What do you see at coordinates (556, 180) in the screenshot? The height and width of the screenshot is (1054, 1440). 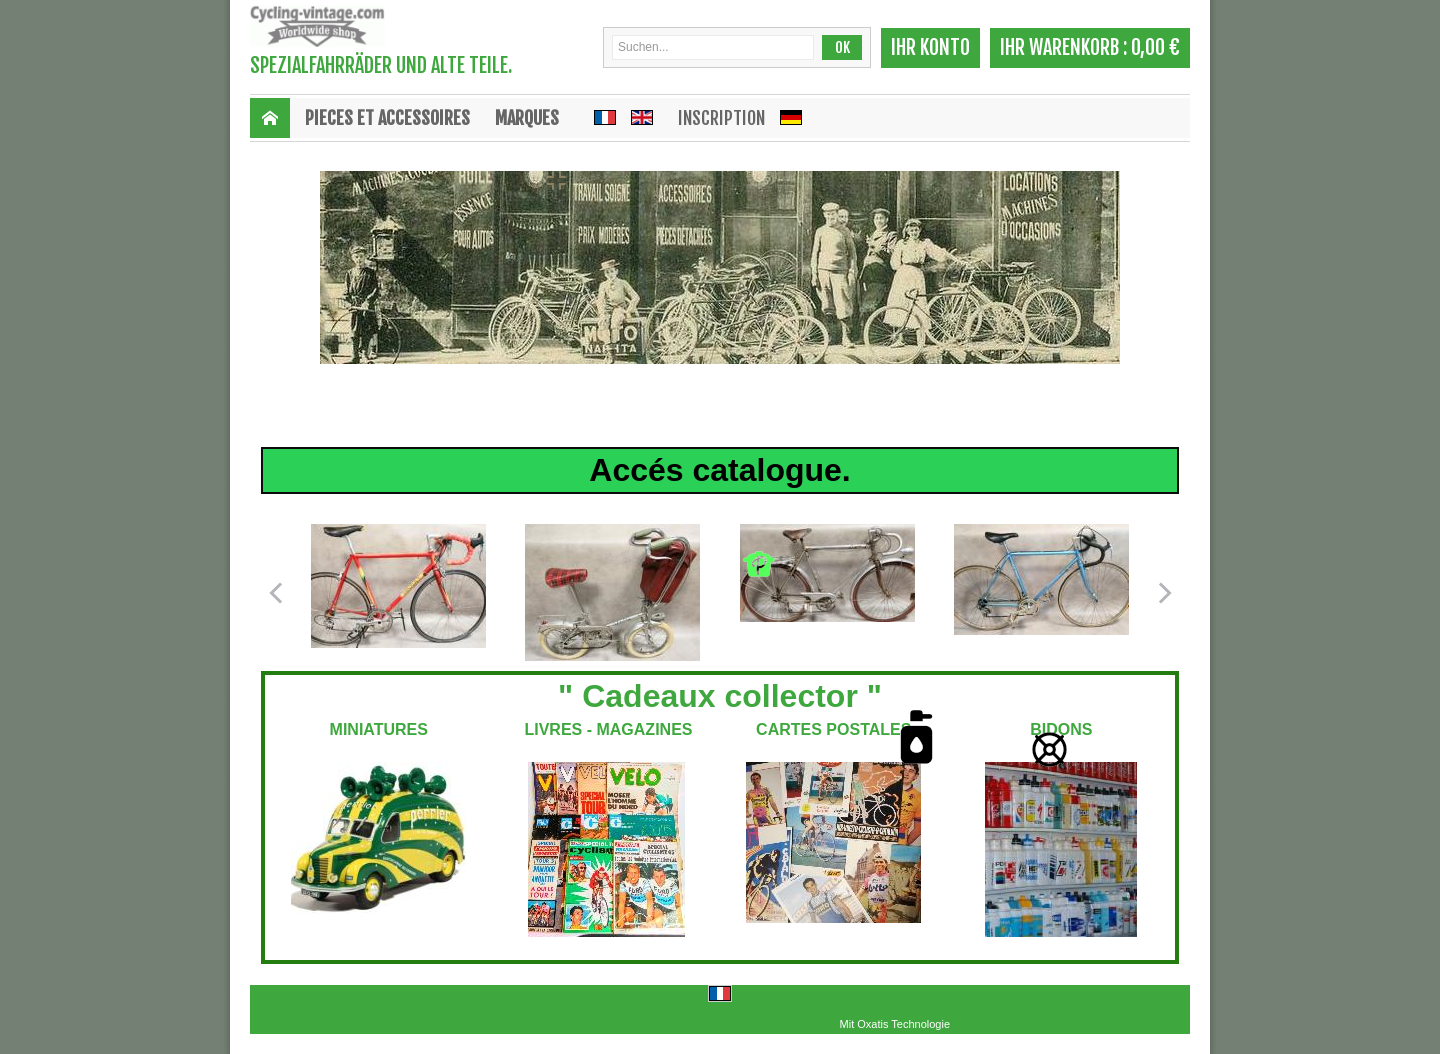 I see `exit fullscreen mode` at bounding box center [556, 180].